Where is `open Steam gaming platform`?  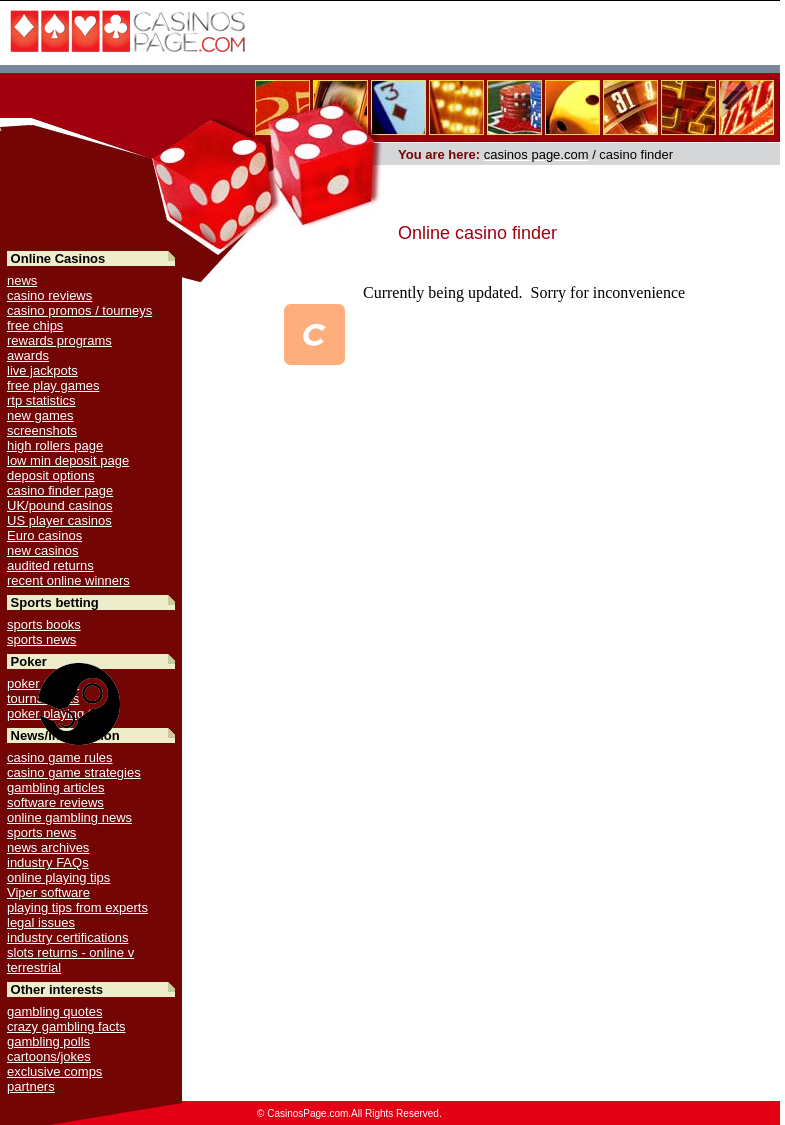
open Steam gaming platform is located at coordinates (79, 704).